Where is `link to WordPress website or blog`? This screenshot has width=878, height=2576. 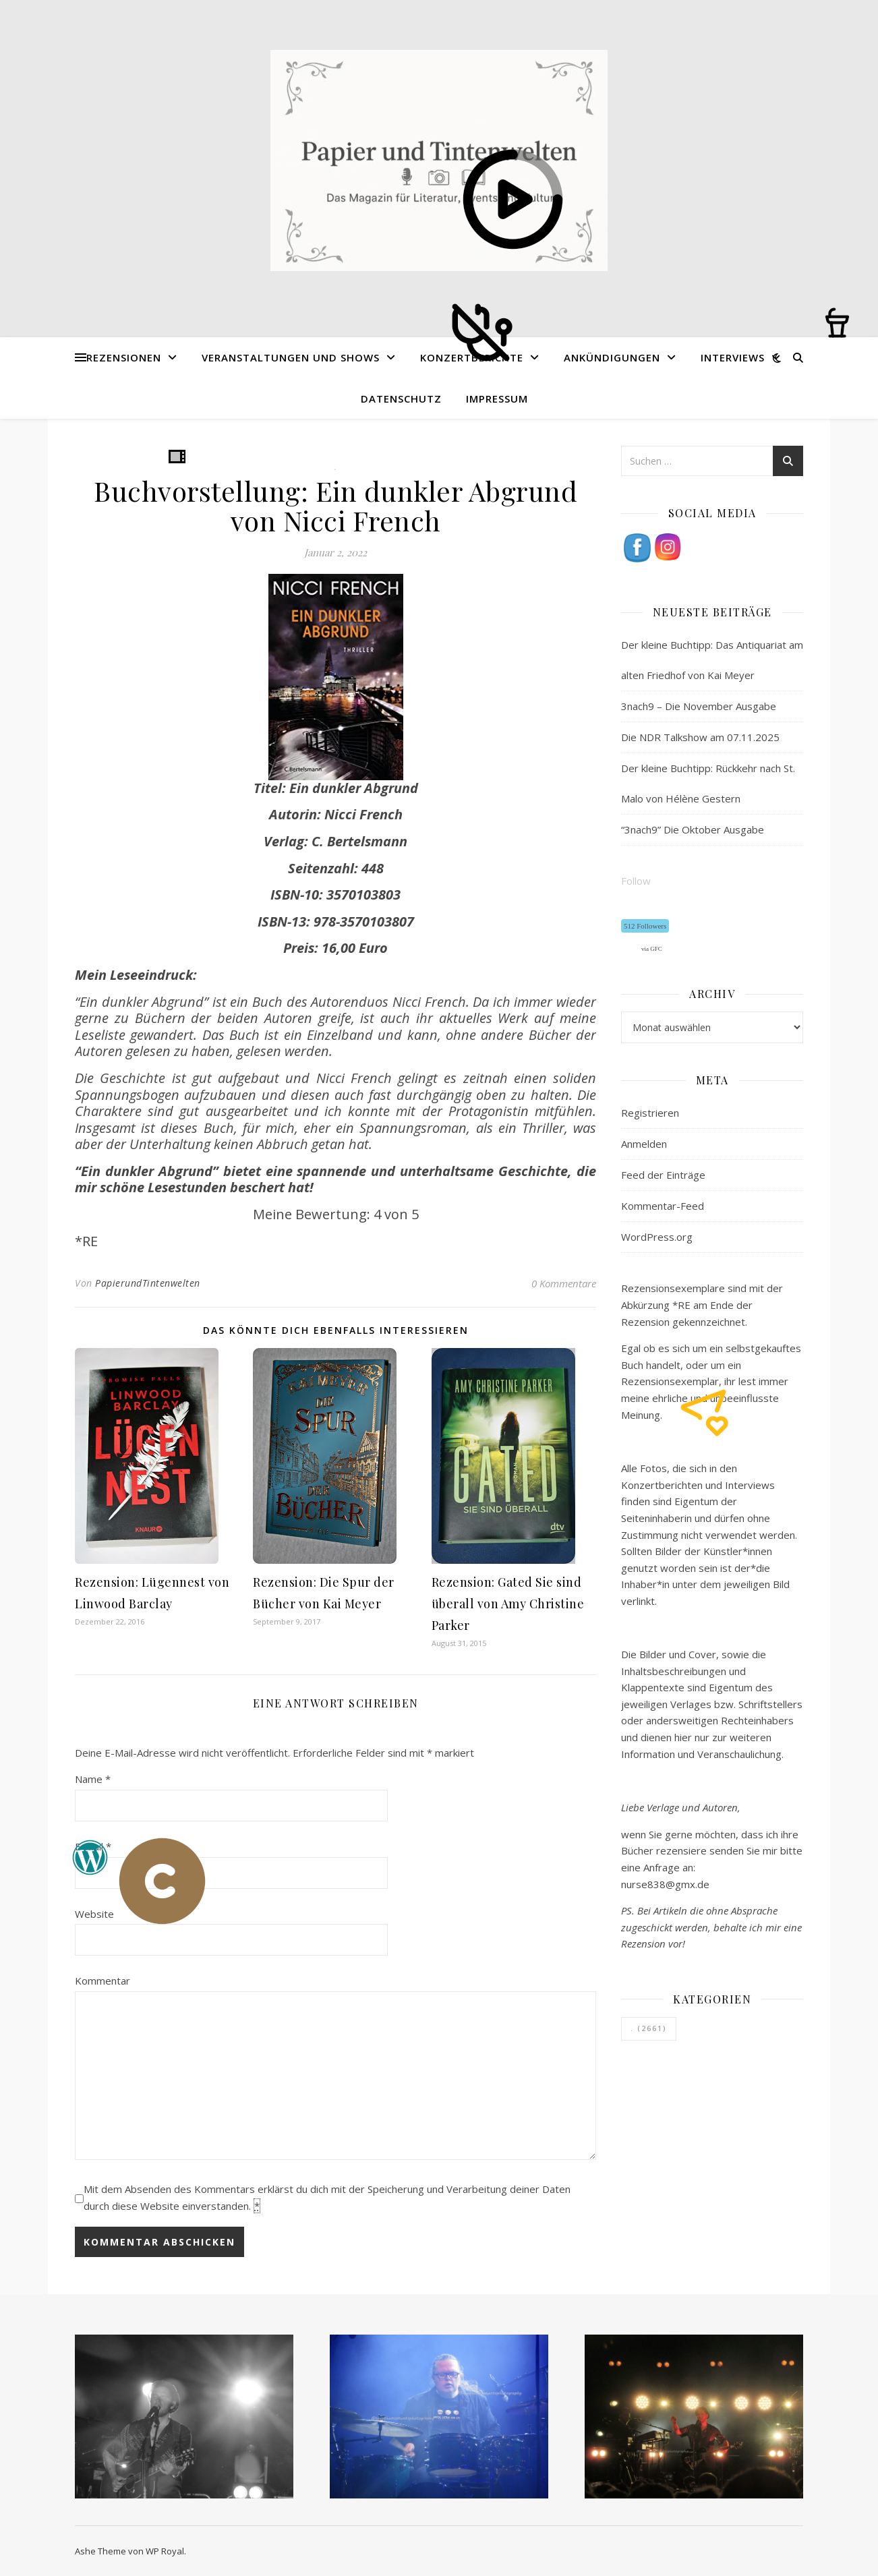 link to WordPress website or blog is located at coordinates (90, 1857).